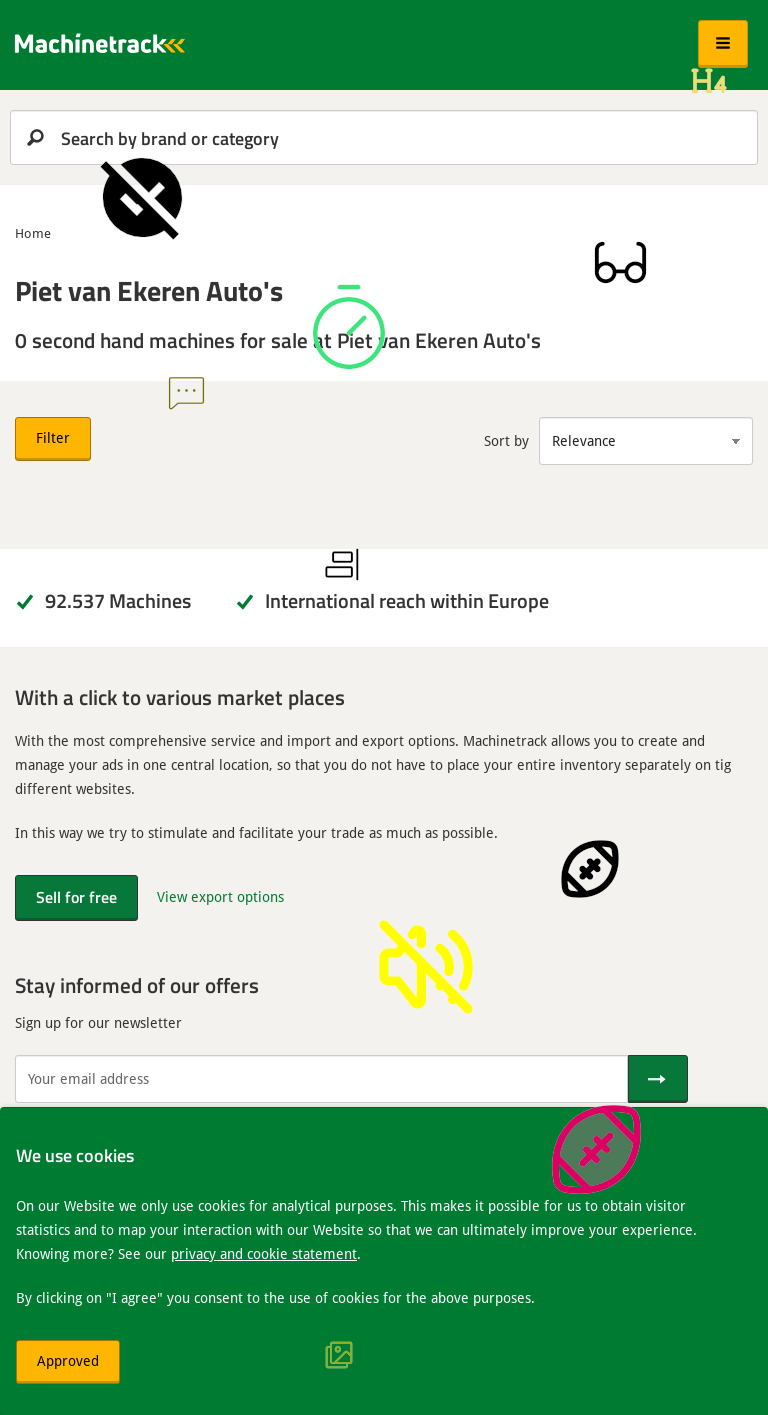 This screenshot has width=768, height=1415. Describe the element at coordinates (596, 1149) in the screenshot. I see `view football scores or updates` at that location.